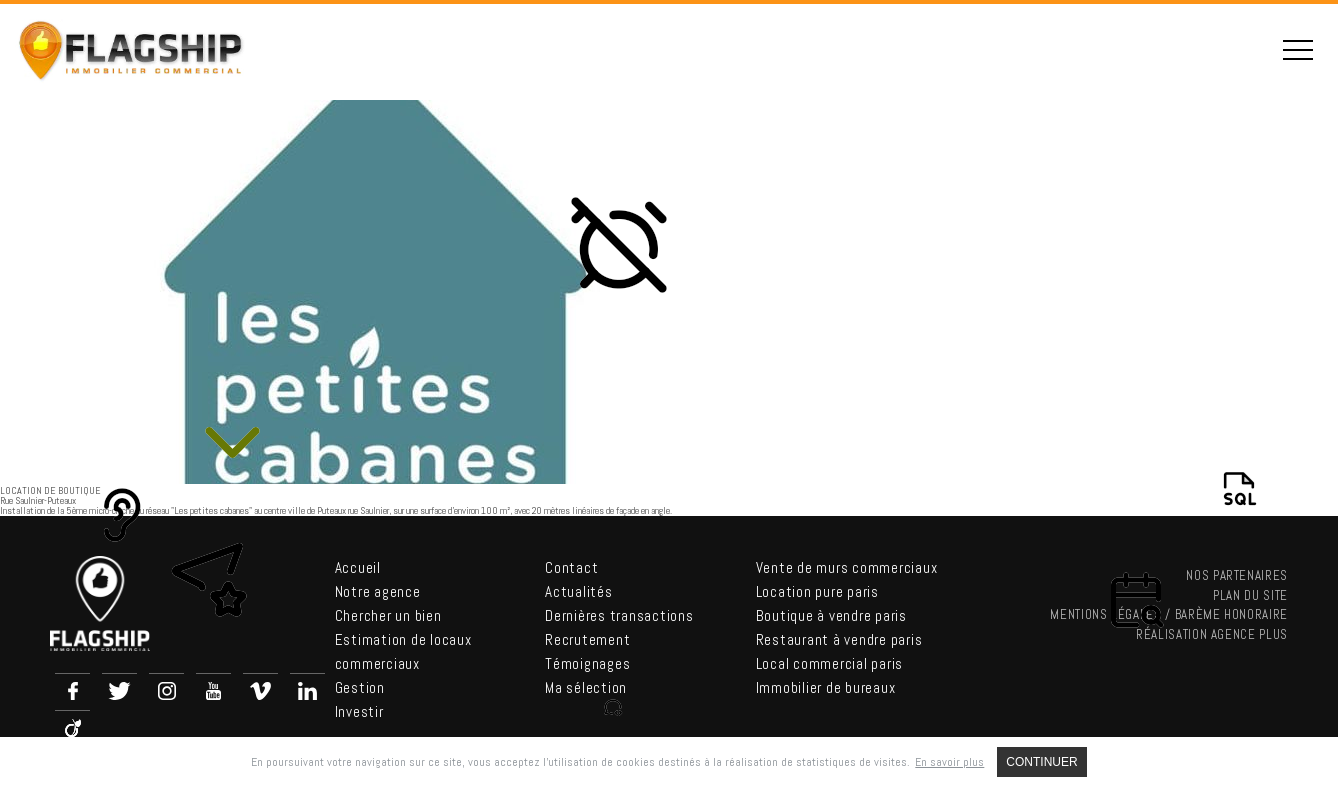  Describe the element at coordinates (619, 245) in the screenshot. I see `disable or turn off alarm` at that location.